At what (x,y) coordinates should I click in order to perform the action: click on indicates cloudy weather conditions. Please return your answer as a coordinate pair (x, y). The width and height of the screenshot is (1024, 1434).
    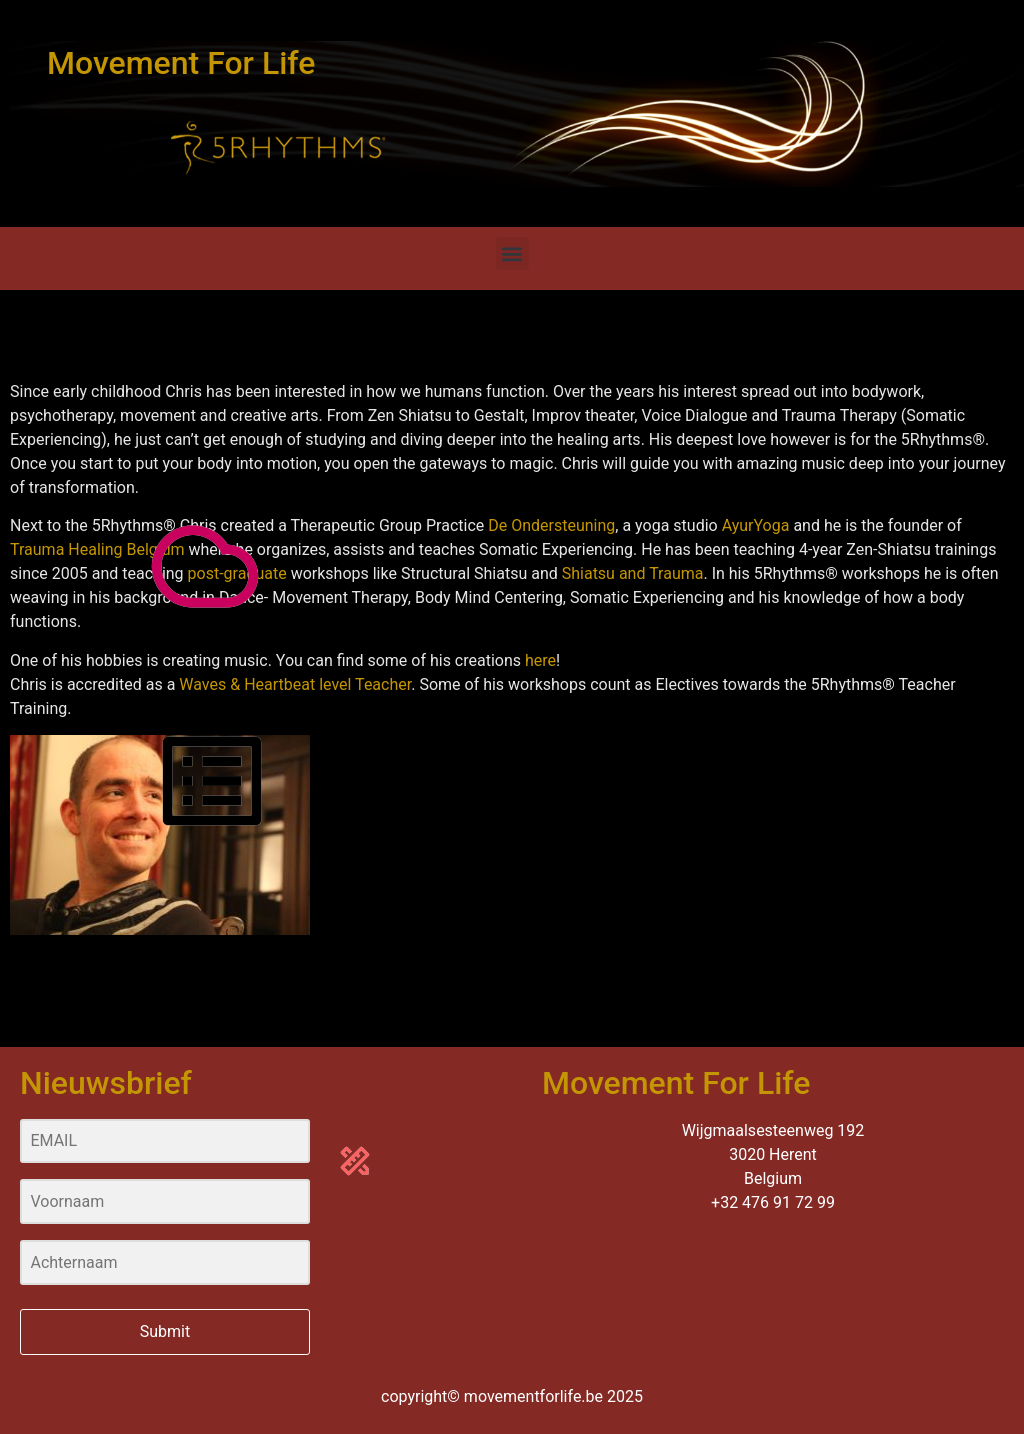
    Looking at the image, I should click on (205, 564).